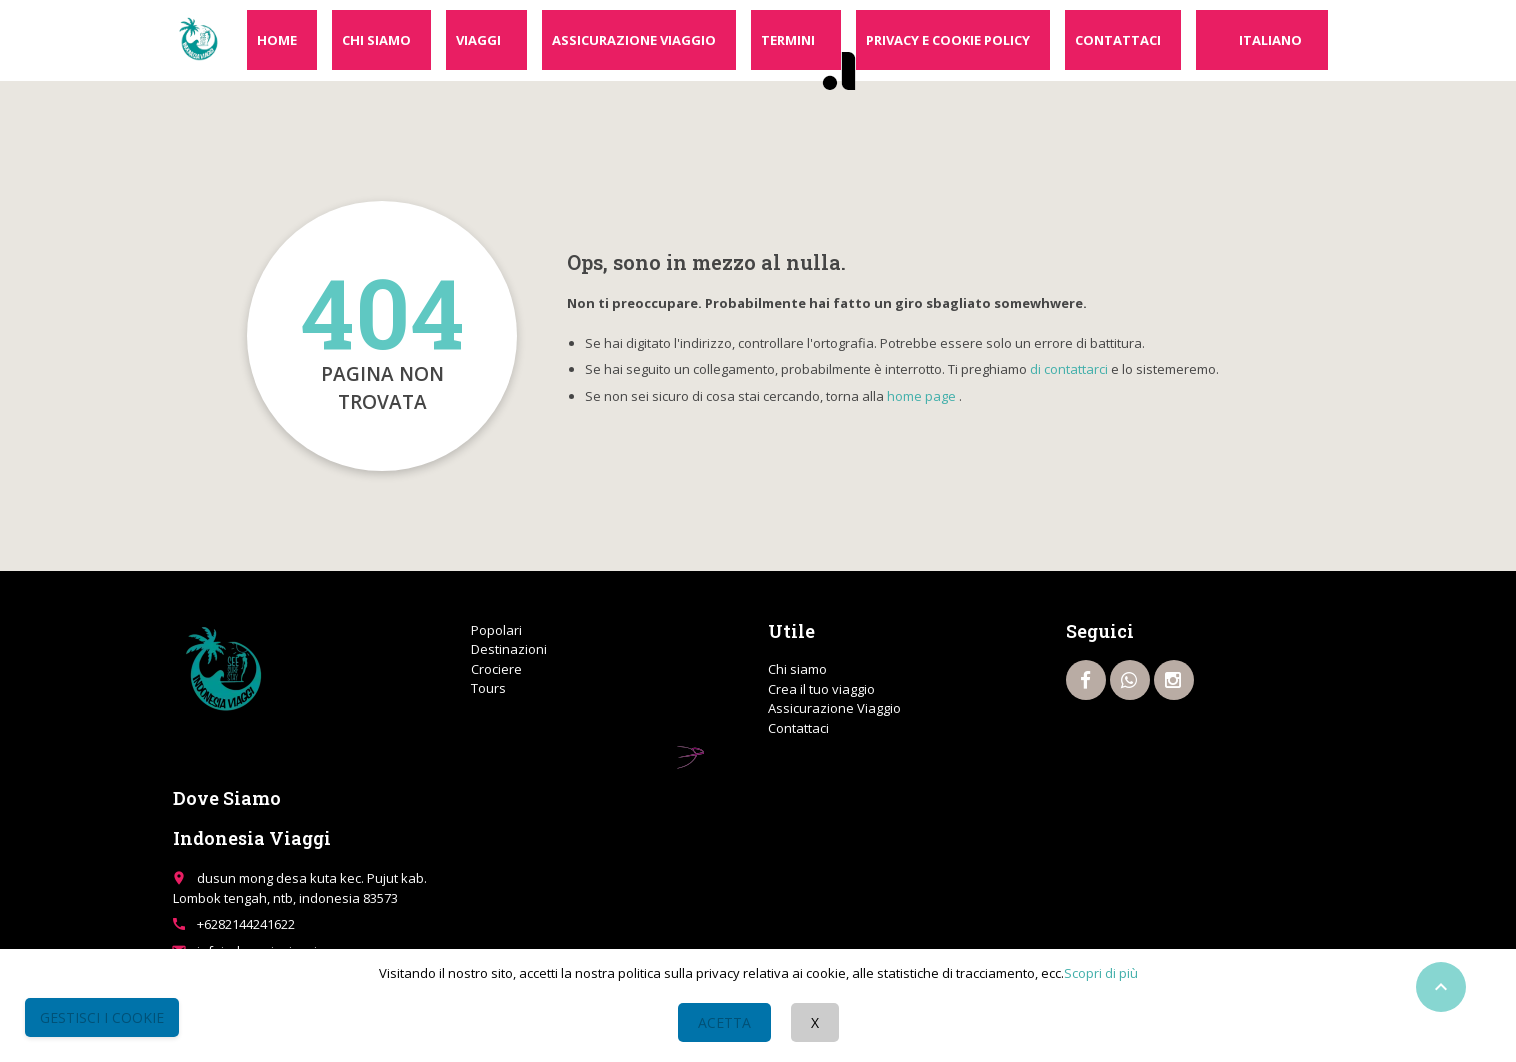 This screenshot has width=1516, height=1062. Describe the element at coordinates (839, 71) in the screenshot. I see `visit dunked portfolio website` at that location.